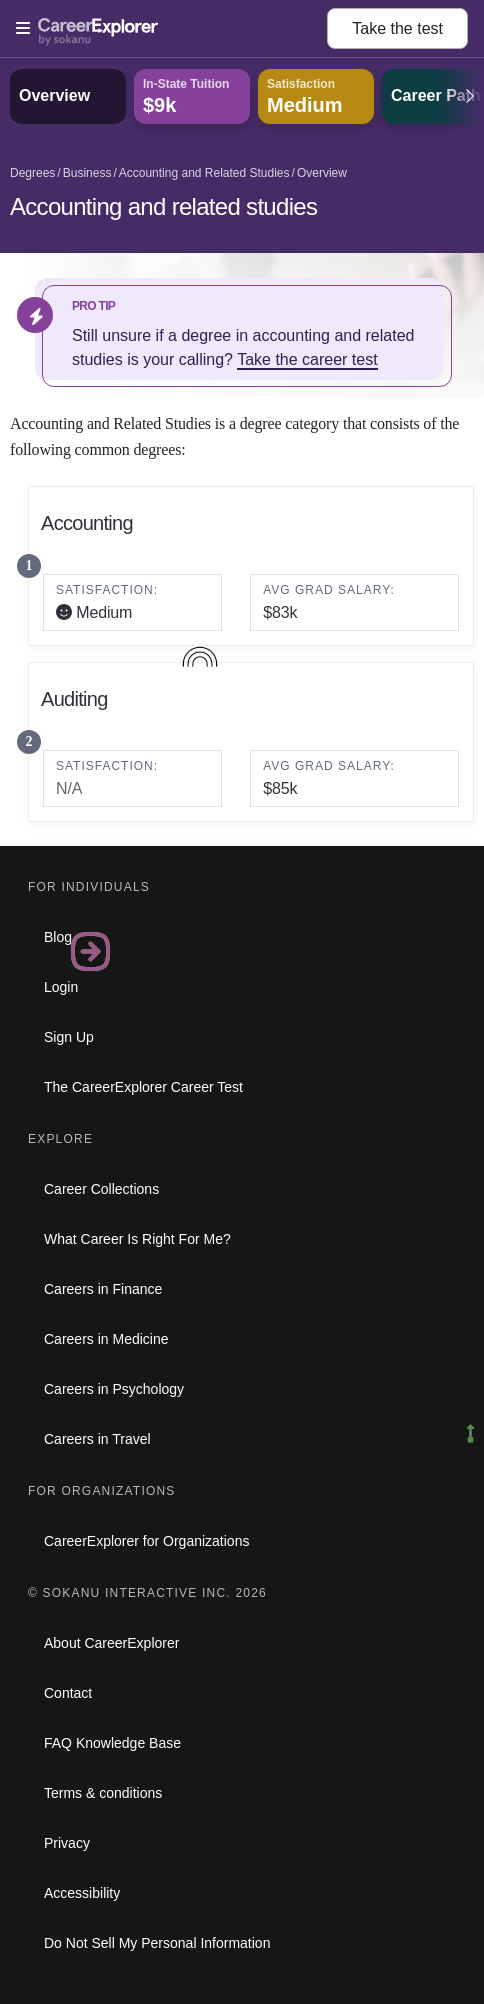  What do you see at coordinates (470, 1433) in the screenshot?
I see `upload a file or content` at bounding box center [470, 1433].